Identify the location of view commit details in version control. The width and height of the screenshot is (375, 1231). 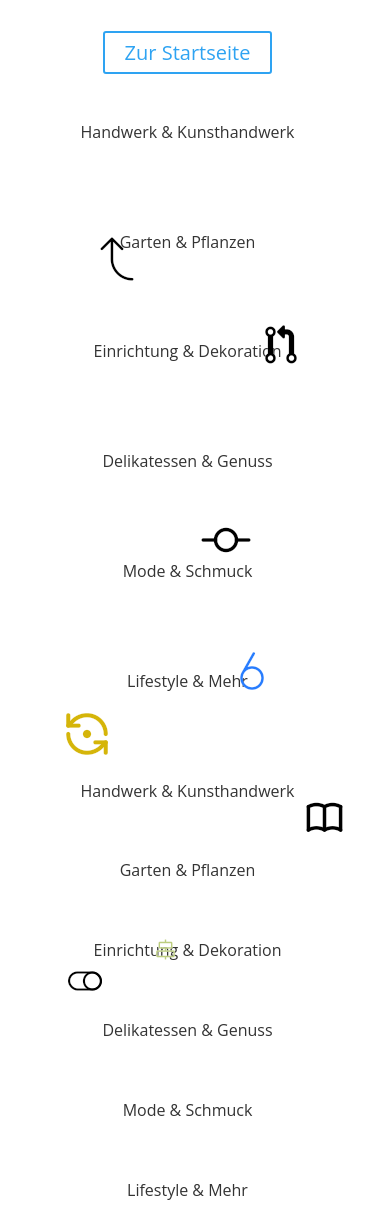
(226, 540).